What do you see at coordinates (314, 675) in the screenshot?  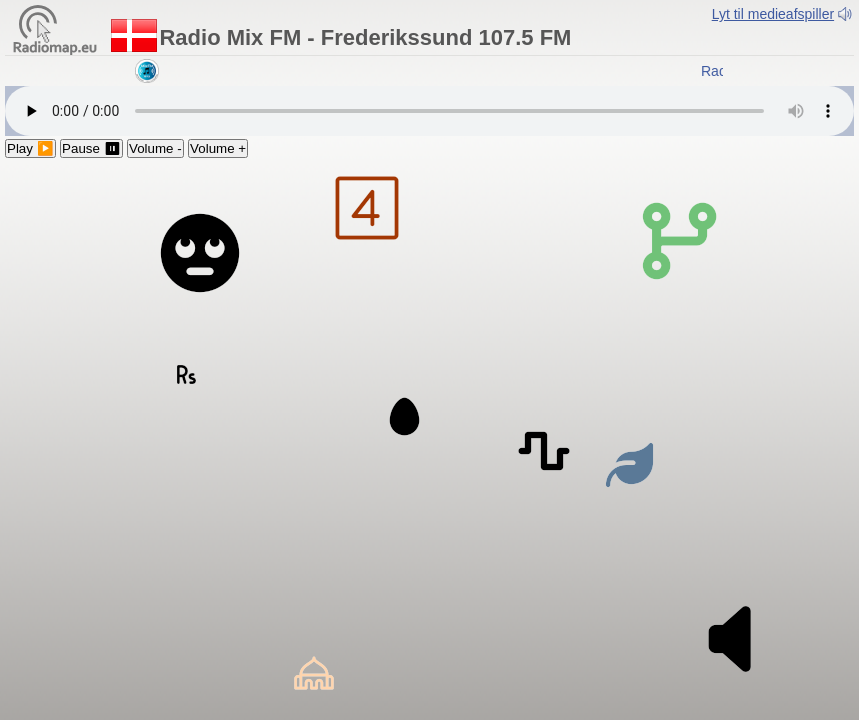 I see `find nearby mosques` at bounding box center [314, 675].